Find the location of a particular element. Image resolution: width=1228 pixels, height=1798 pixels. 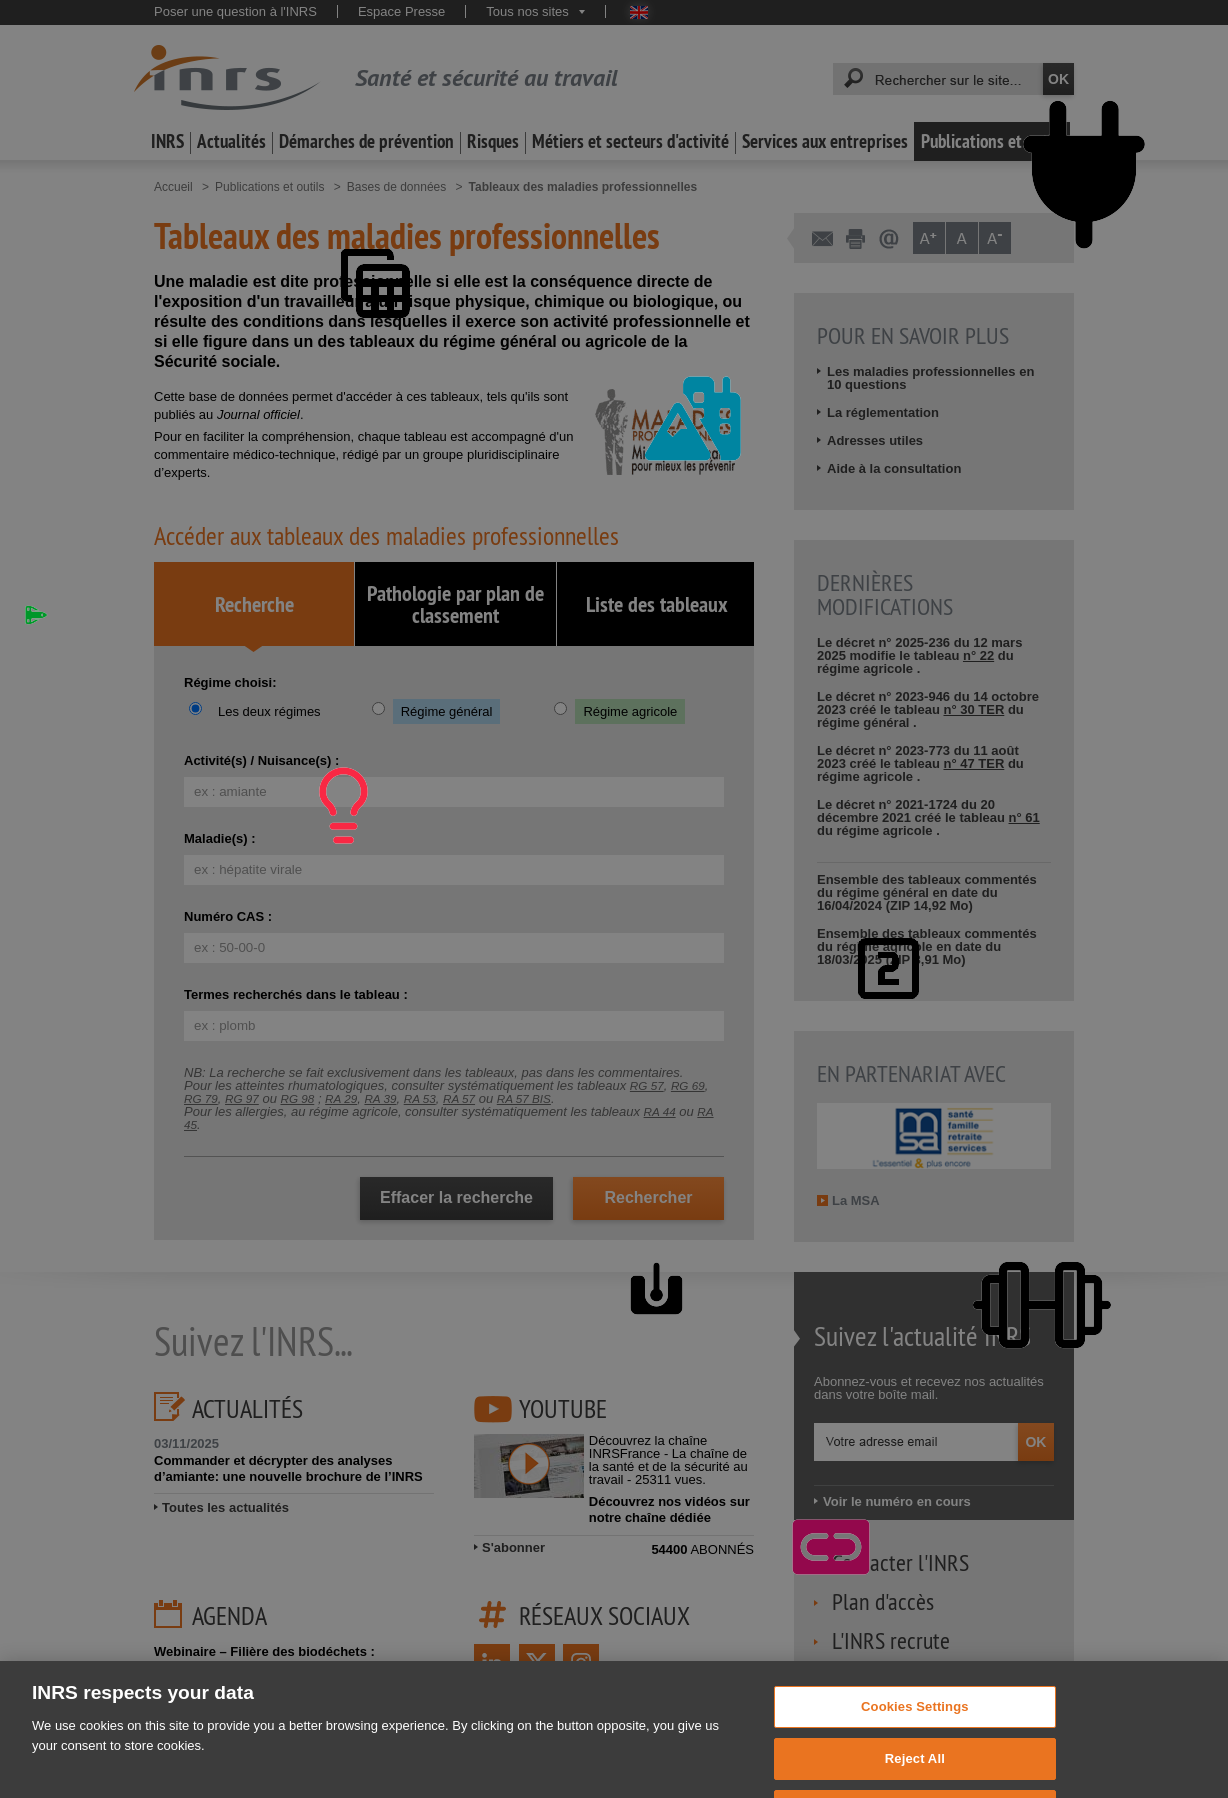

access workout or fitness features is located at coordinates (1042, 1305).